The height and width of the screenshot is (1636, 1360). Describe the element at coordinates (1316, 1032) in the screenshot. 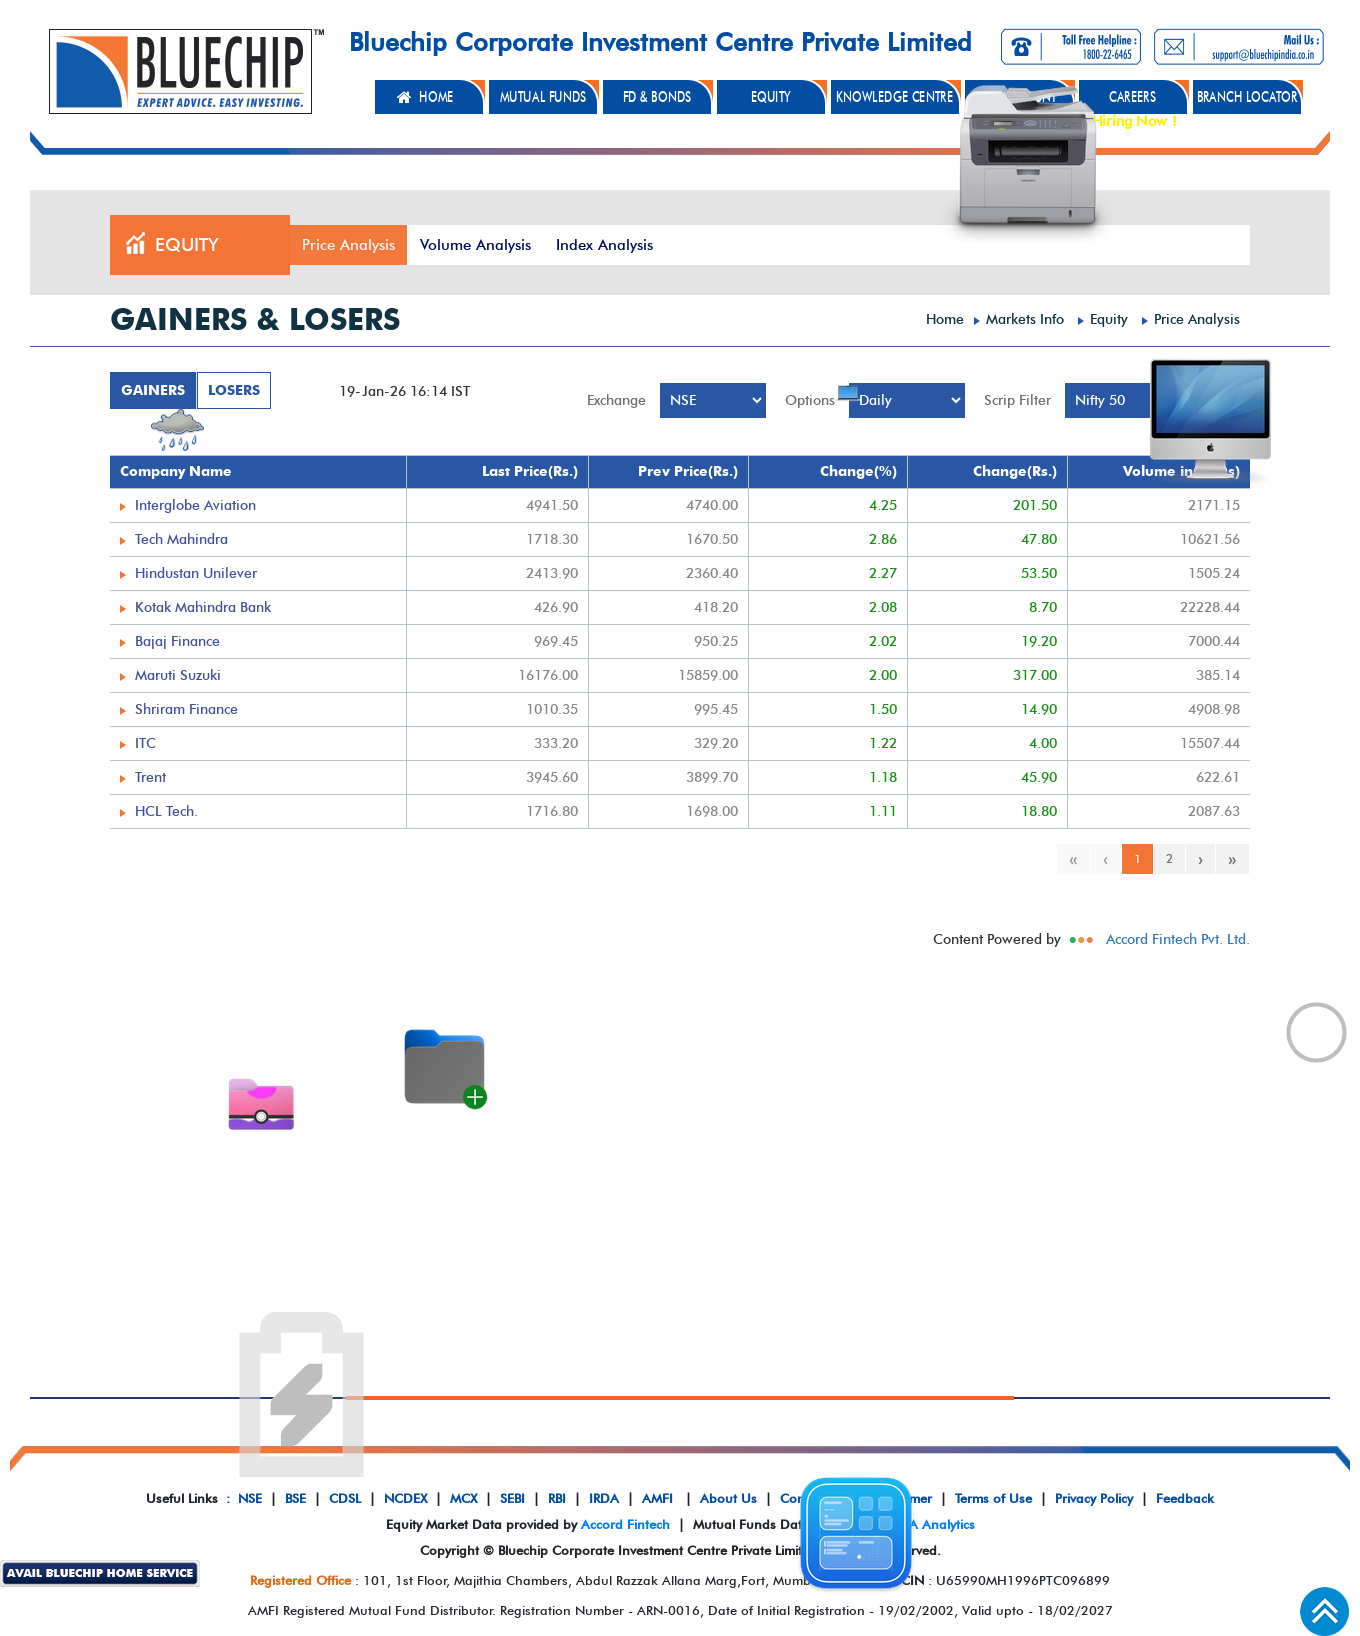

I see `unselected radio button option` at that location.